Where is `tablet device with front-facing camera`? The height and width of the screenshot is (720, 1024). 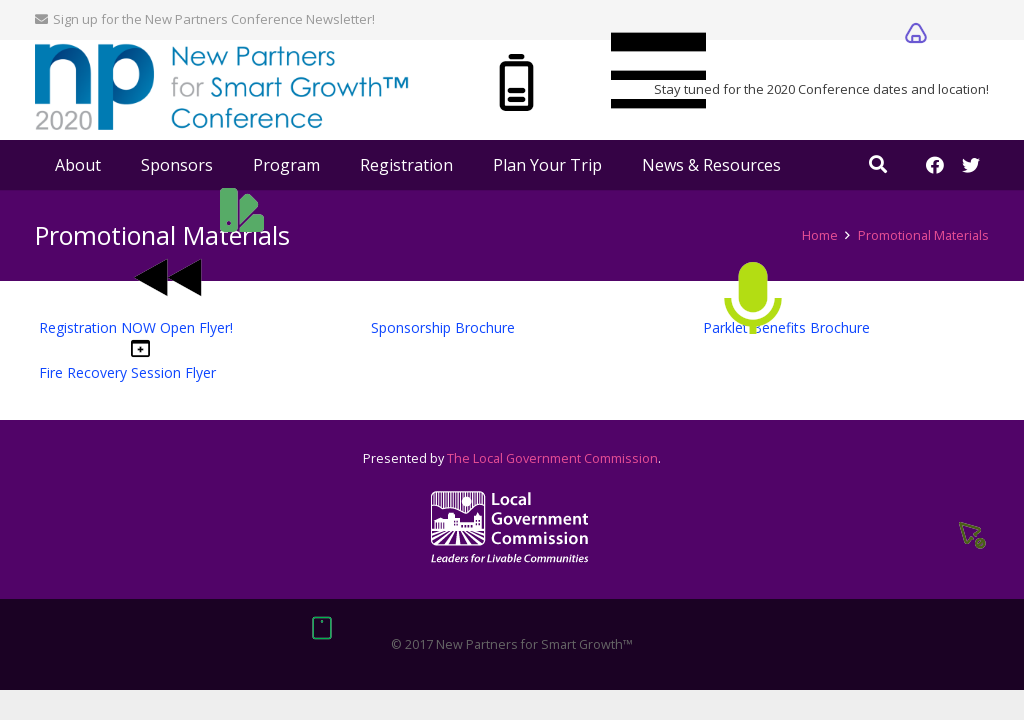
tablet device with front-facing camera is located at coordinates (322, 628).